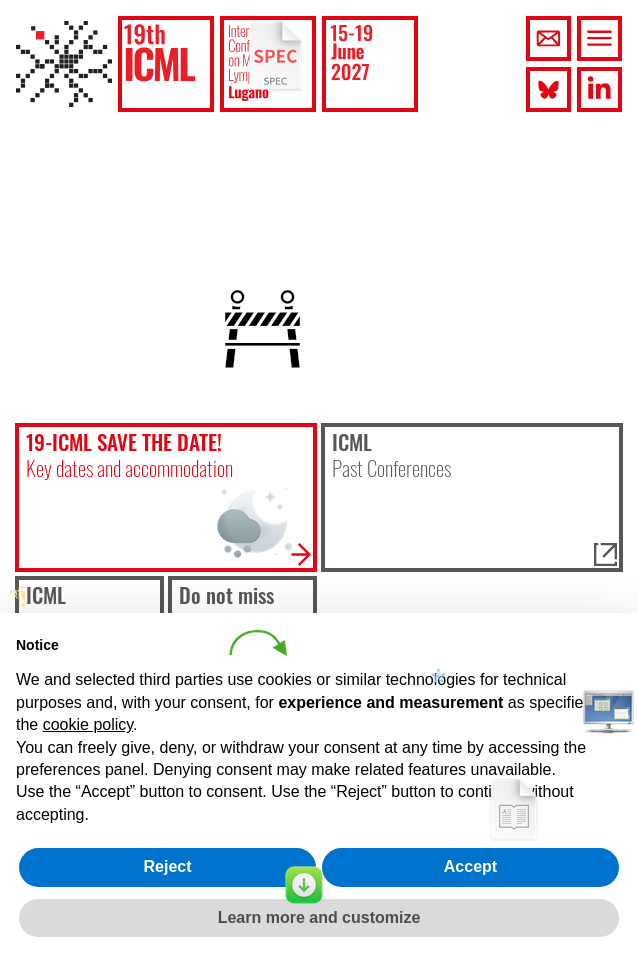  Describe the element at coordinates (438, 675) in the screenshot. I see `level up or rank promotion indicator` at that location.